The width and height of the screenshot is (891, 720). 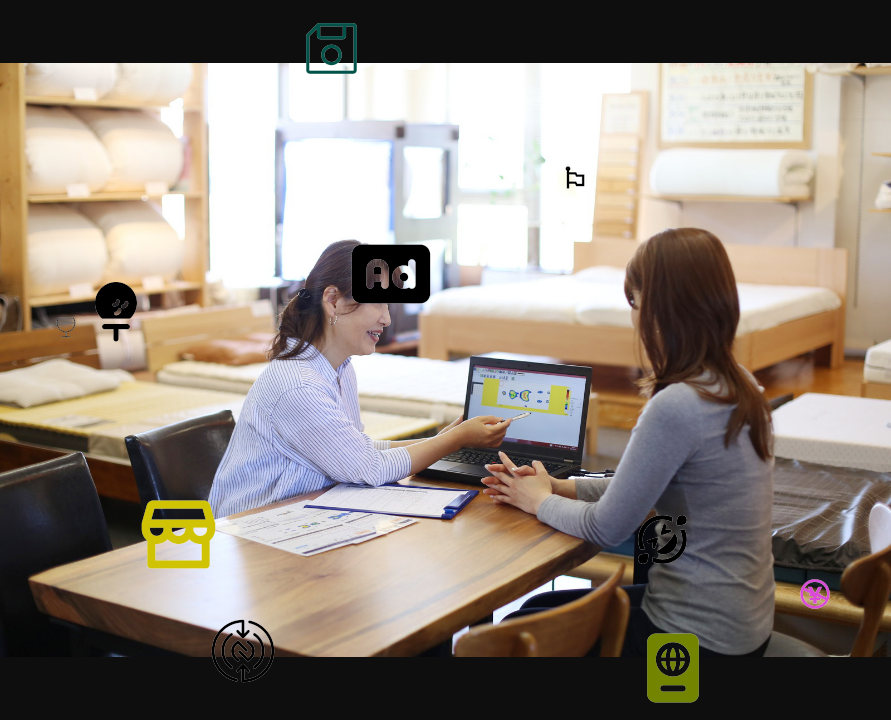 I want to click on browse wine or cocktail menu, so click(x=66, y=327).